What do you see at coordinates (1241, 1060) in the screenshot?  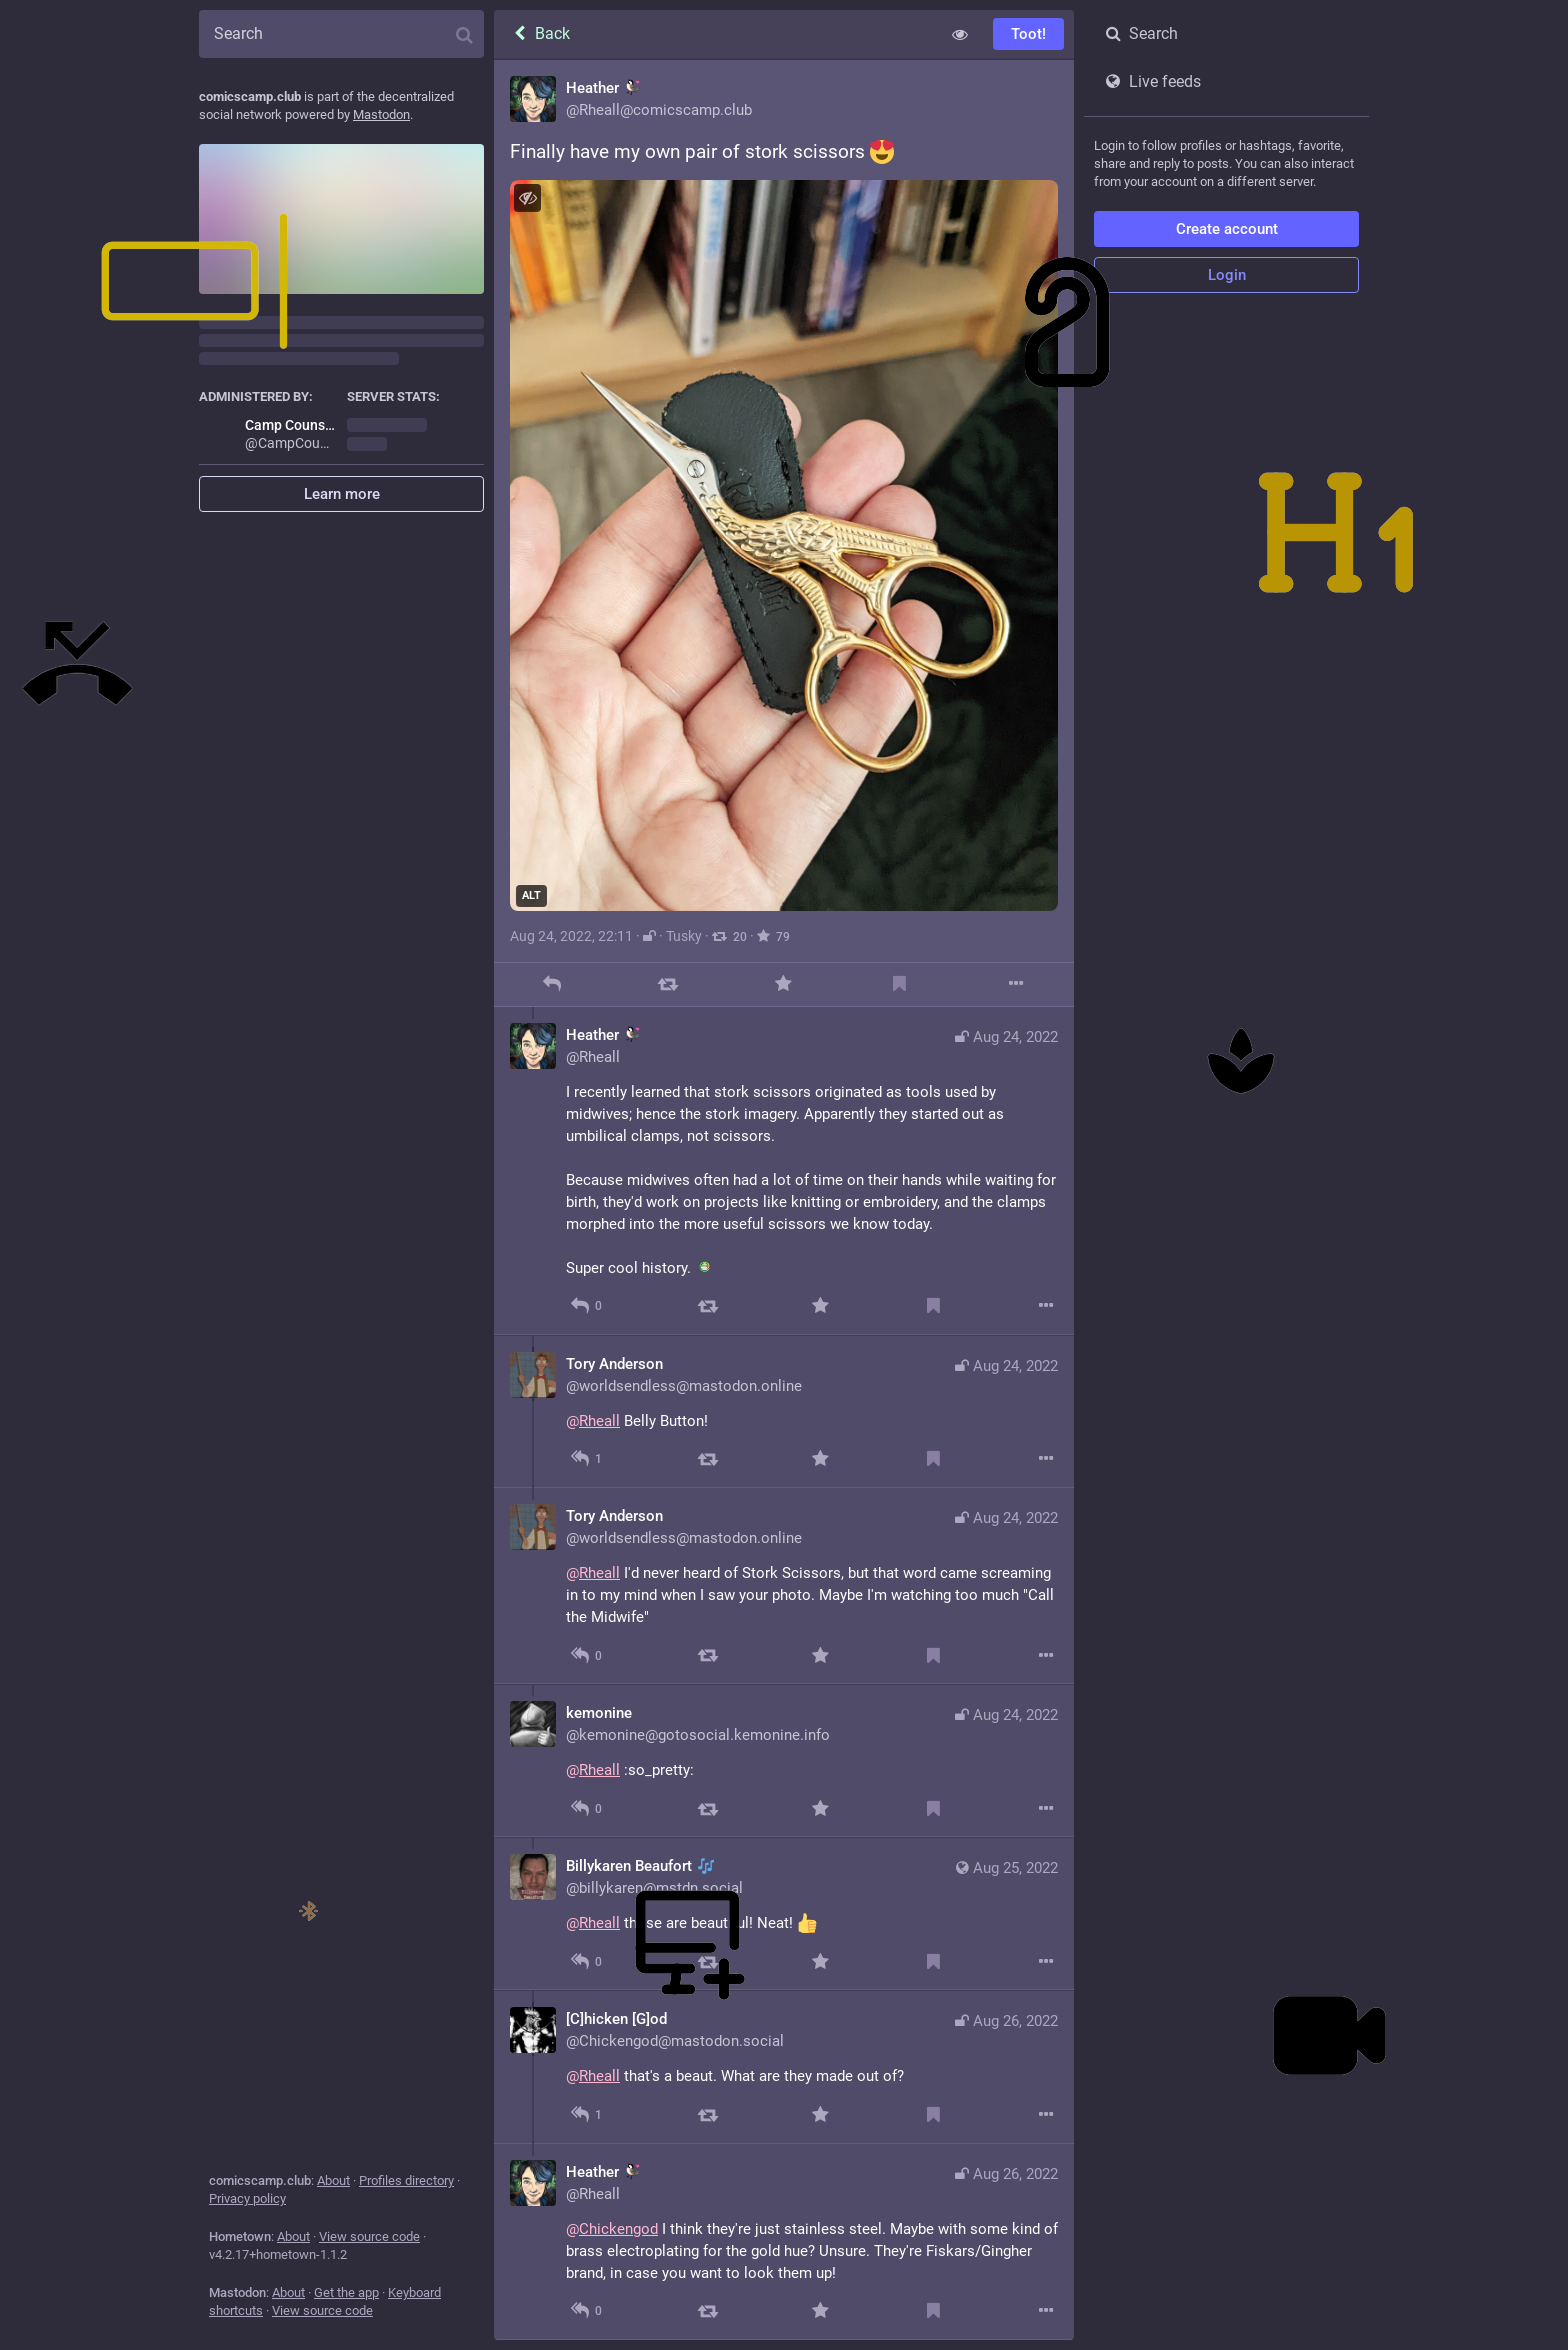 I see `access spa or wellness features` at bounding box center [1241, 1060].